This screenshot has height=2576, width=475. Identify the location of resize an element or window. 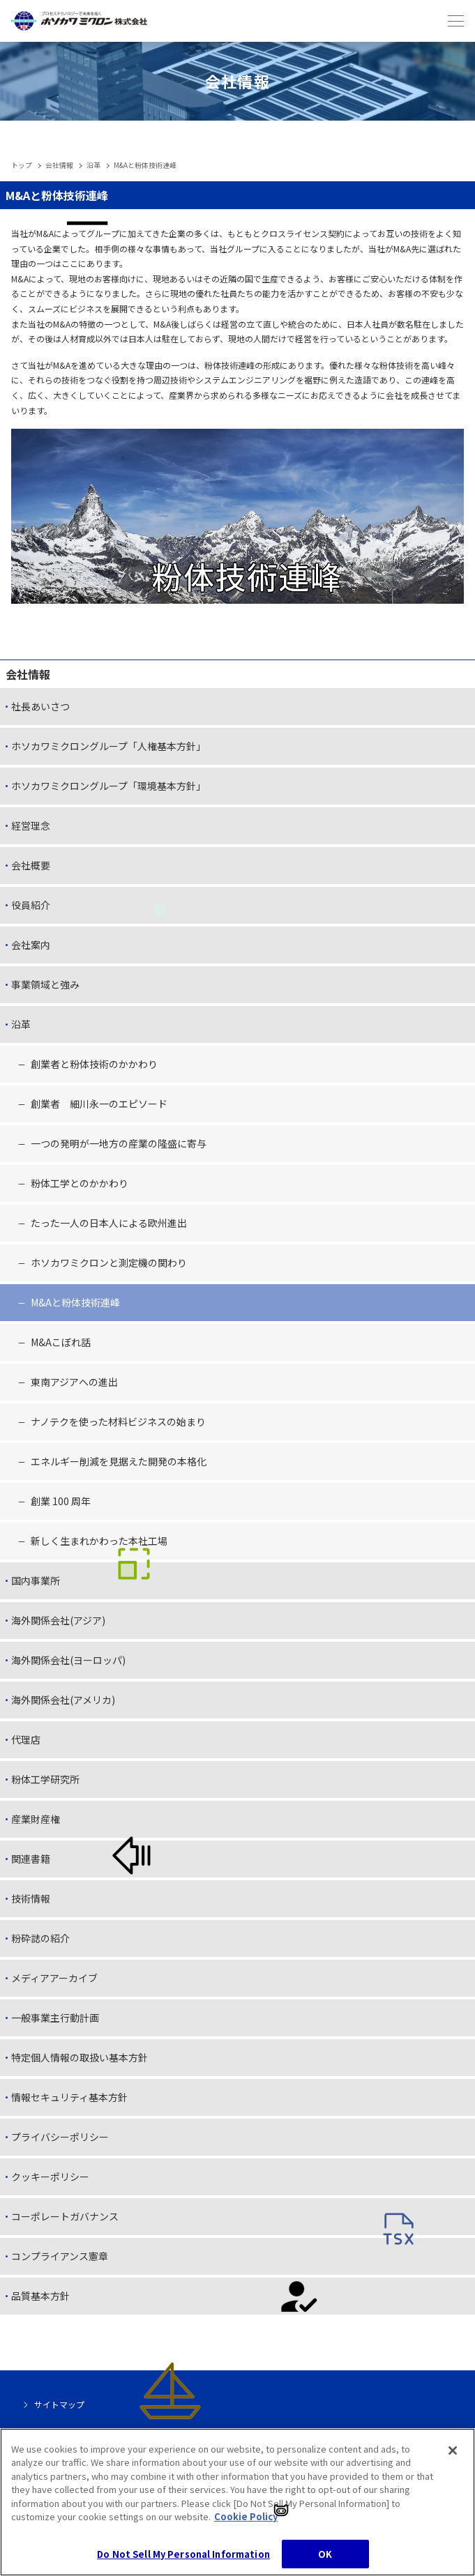
(134, 1564).